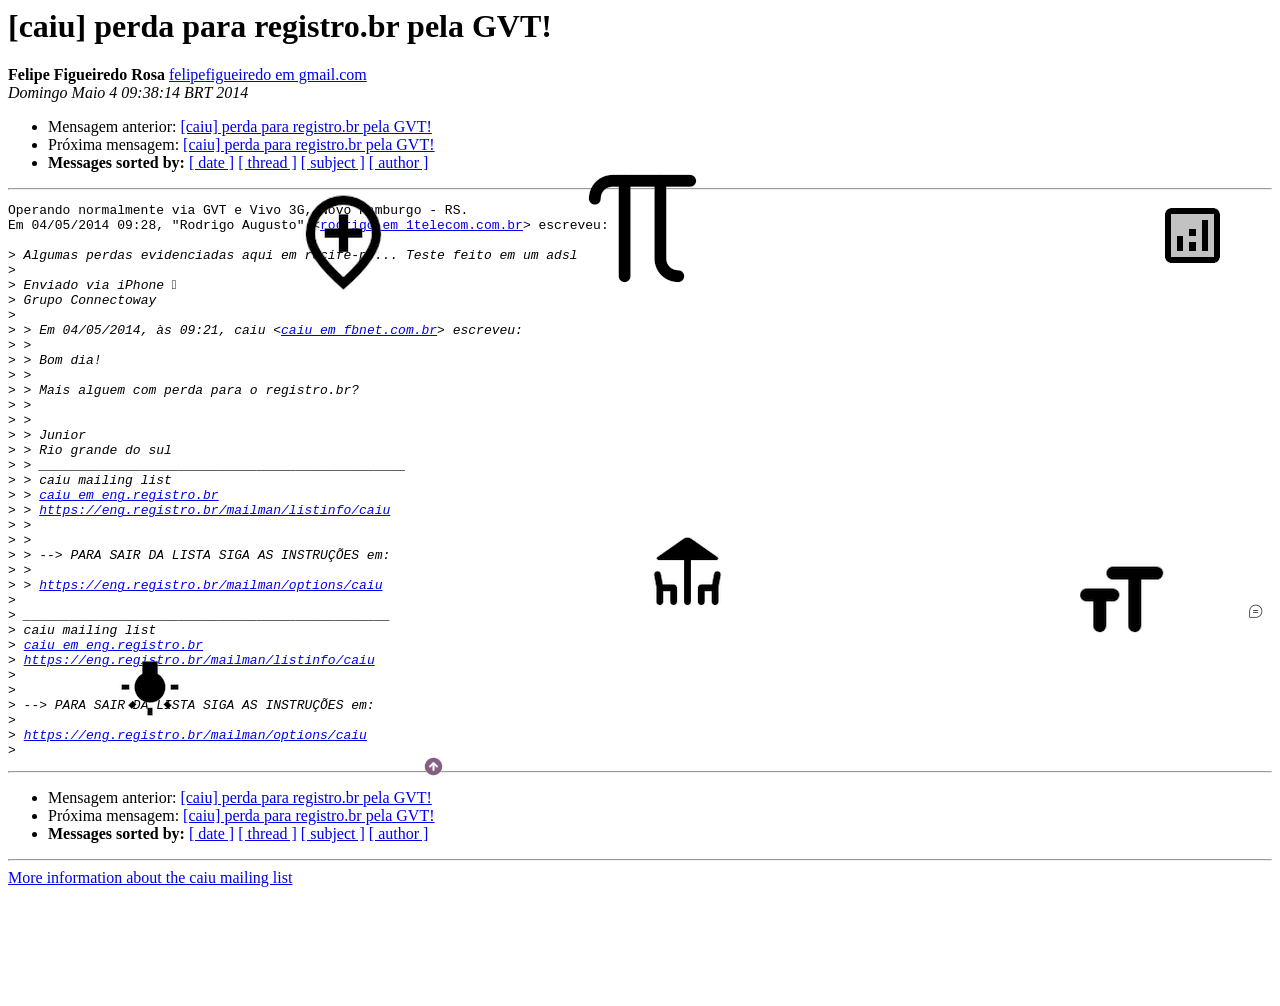 This screenshot has width=1280, height=1006. Describe the element at coordinates (1255, 611) in the screenshot. I see `open chat or messaging` at that location.